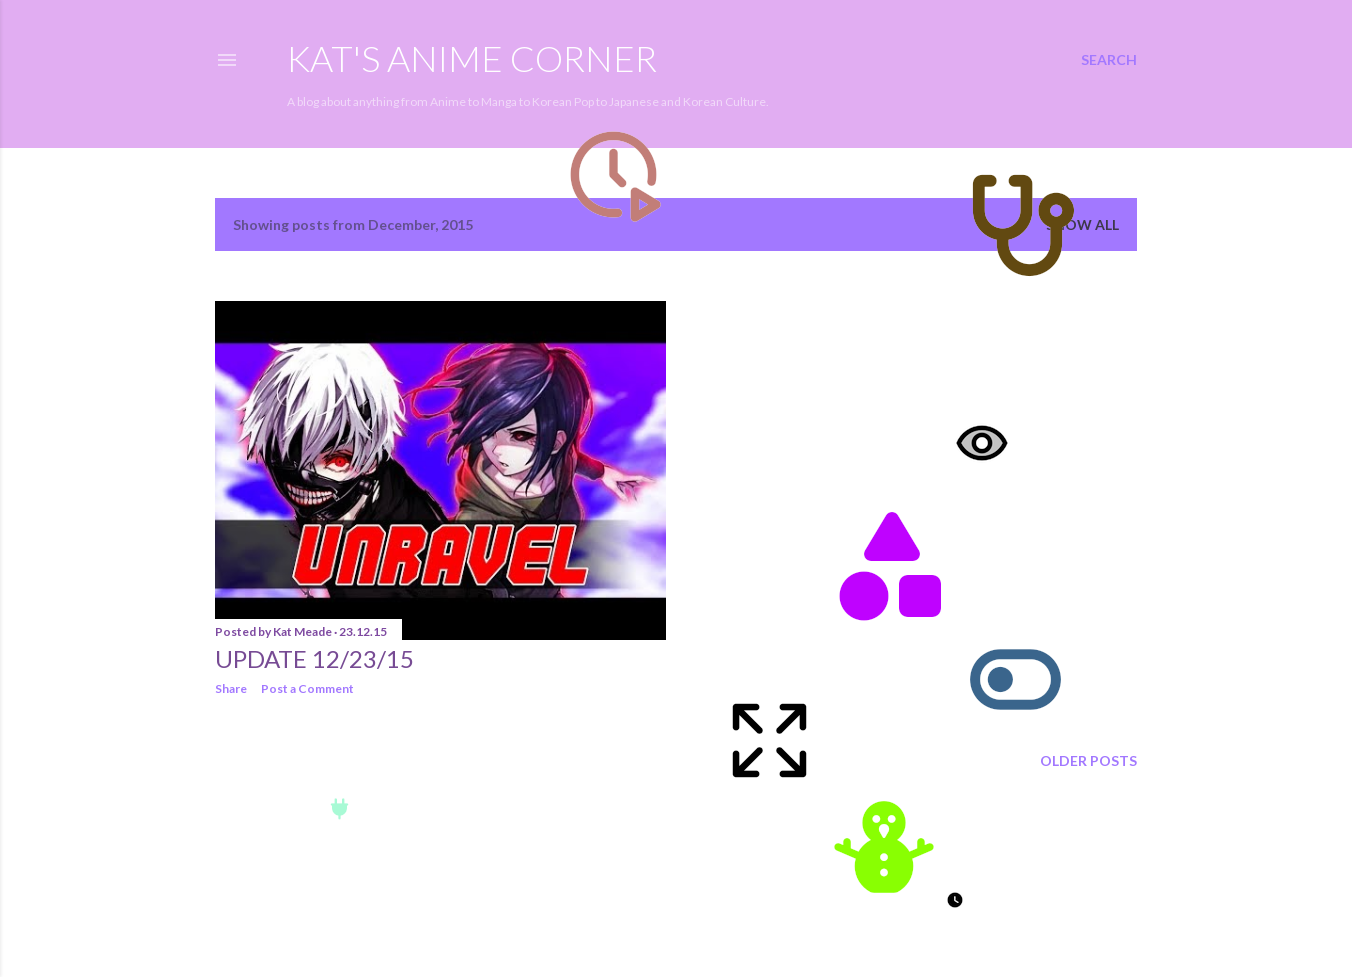 The image size is (1352, 977). I want to click on toggle a setting off, so click(1015, 679).